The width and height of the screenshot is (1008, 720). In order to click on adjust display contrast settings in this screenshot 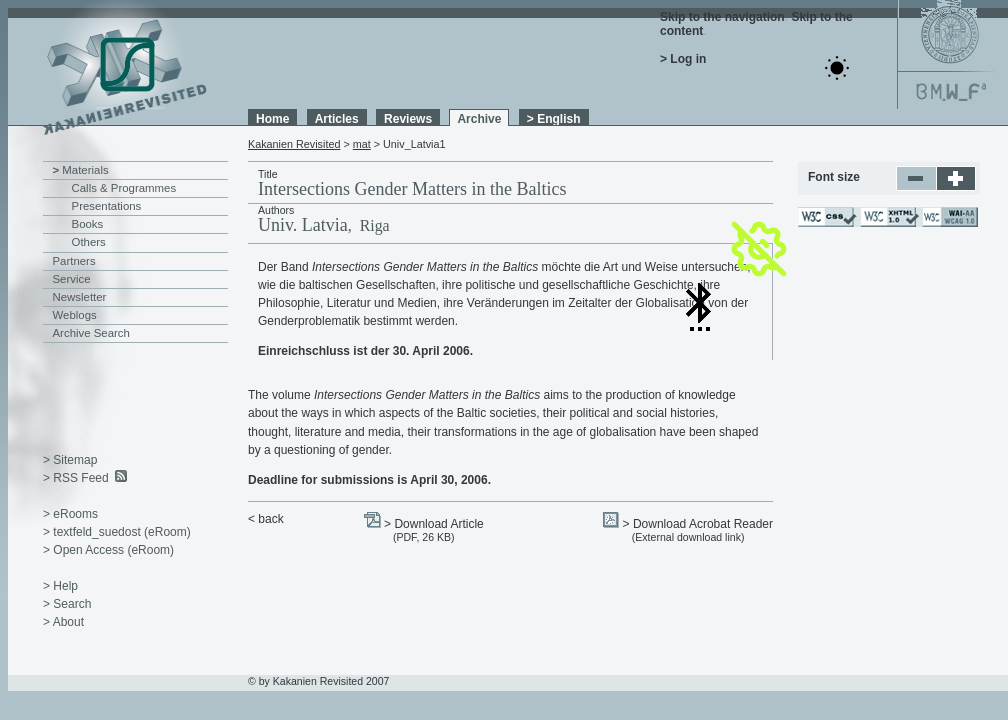, I will do `click(127, 64)`.